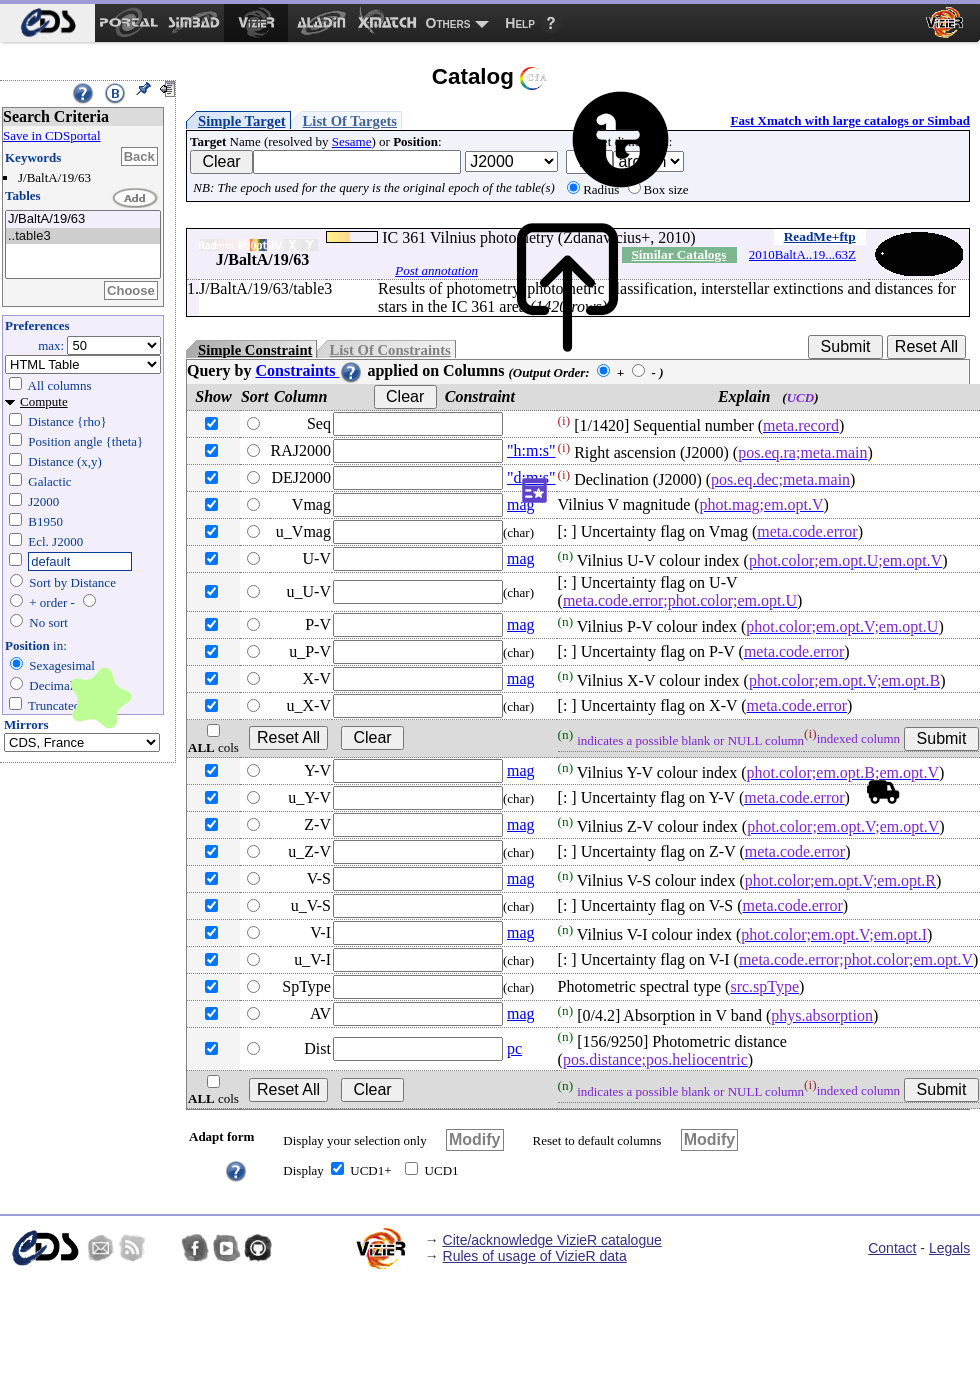 This screenshot has height=1397, width=980. What do you see at coordinates (884, 792) in the screenshot?
I see `track field delivery or off-road shipment` at bounding box center [884, 792].